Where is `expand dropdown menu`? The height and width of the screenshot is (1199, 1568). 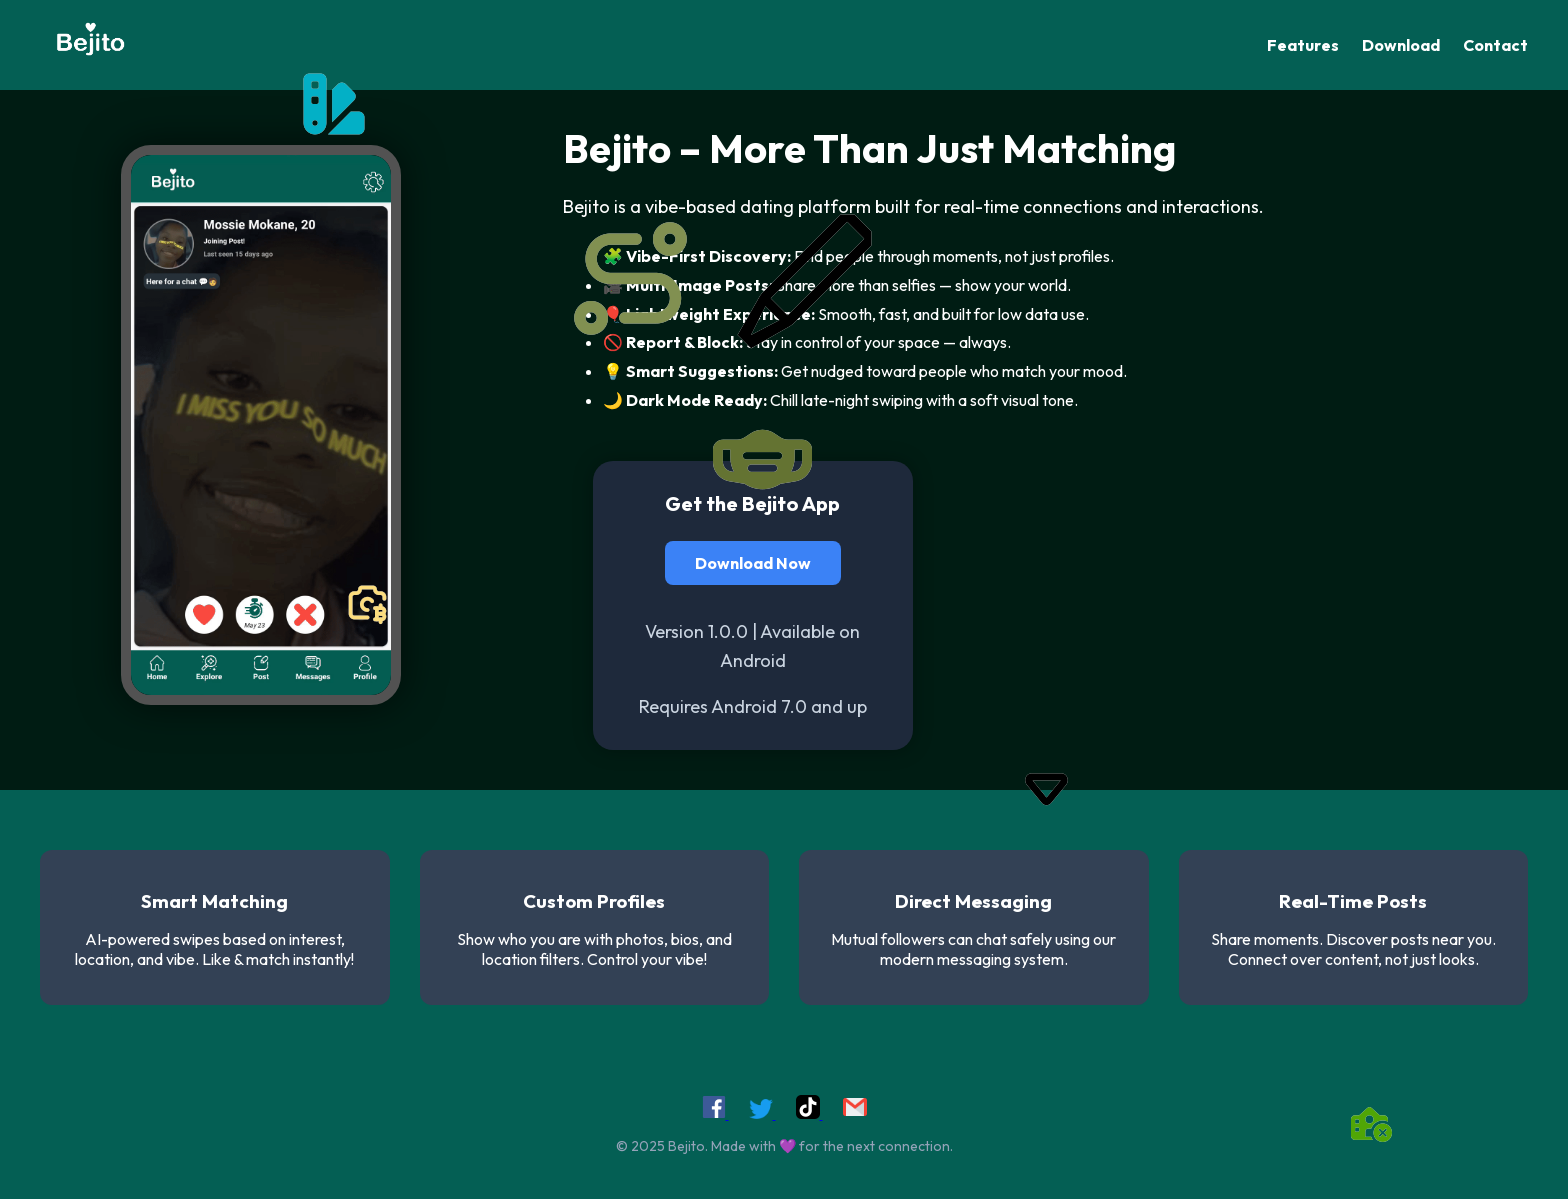 expand dropdown menu is located at coordinates (1046, 787).